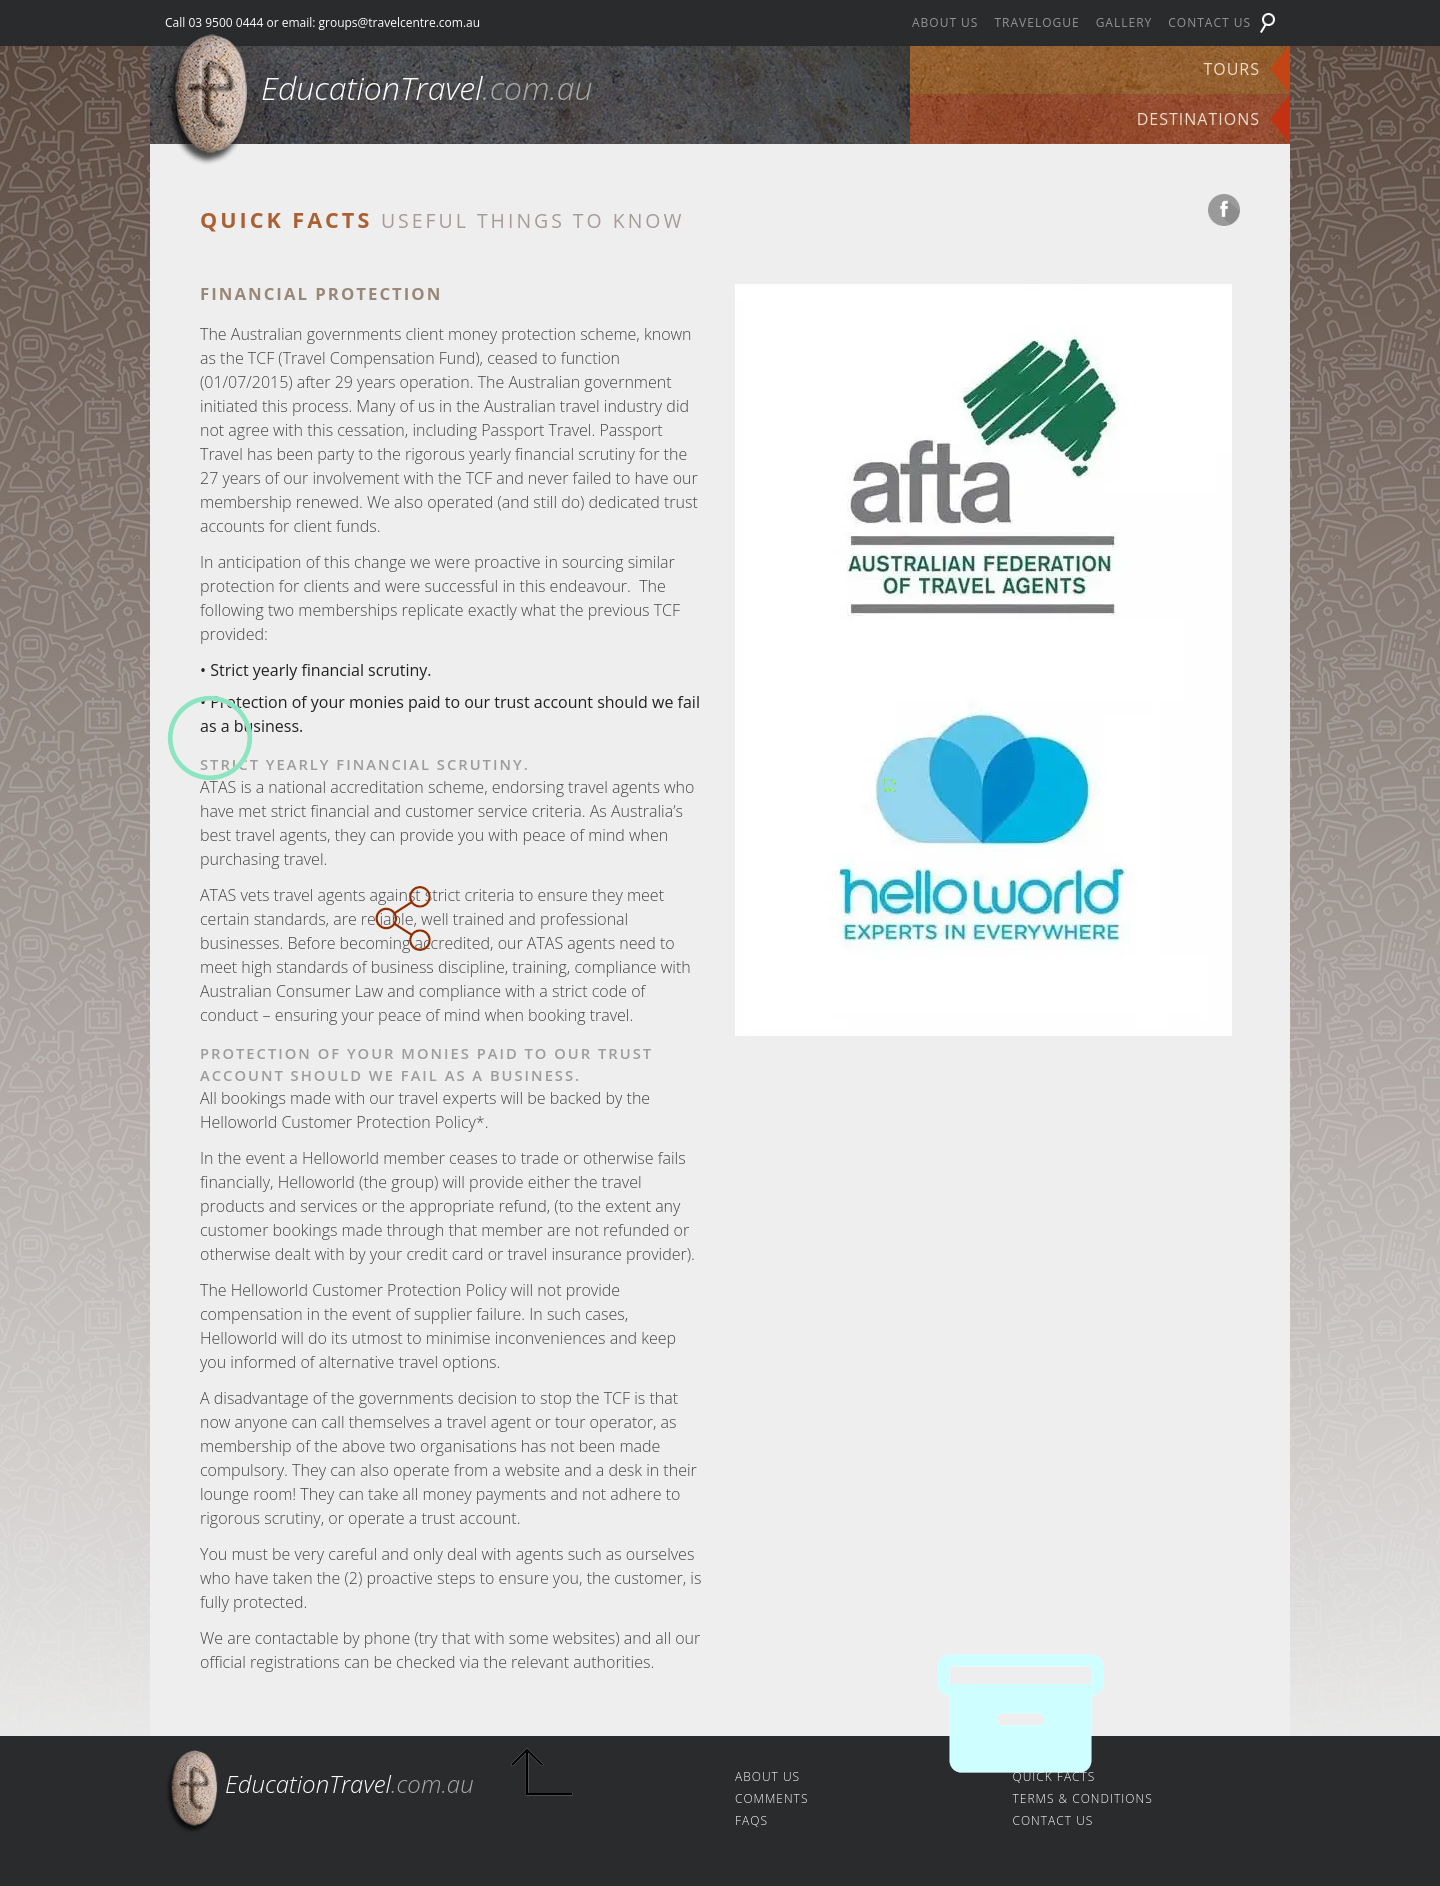  Describe the element at coordinates (210, 738) in the screenshot. I see `unselected option in a radio button group` at that location.